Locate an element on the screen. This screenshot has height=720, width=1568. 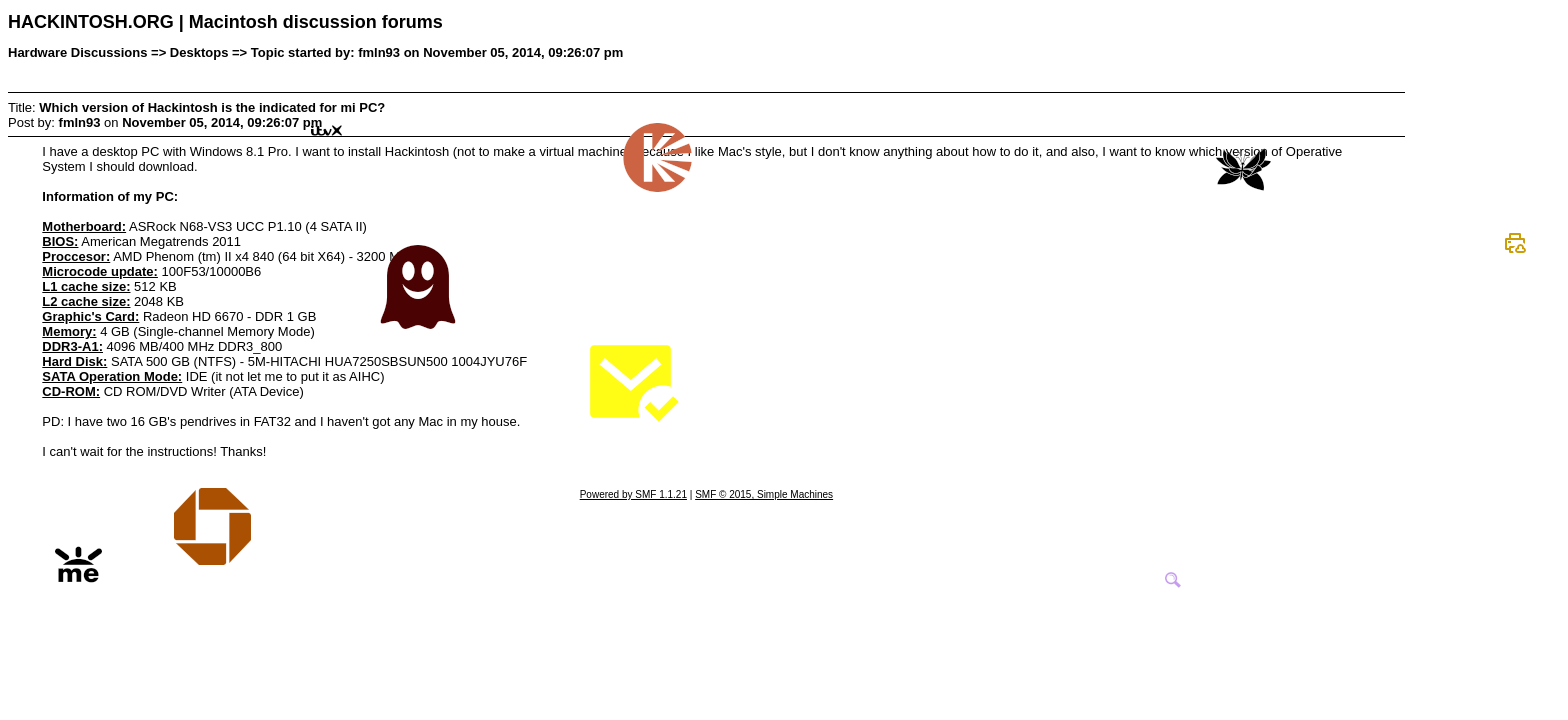
open the Chase banking app is located at coordinates (212, 526).